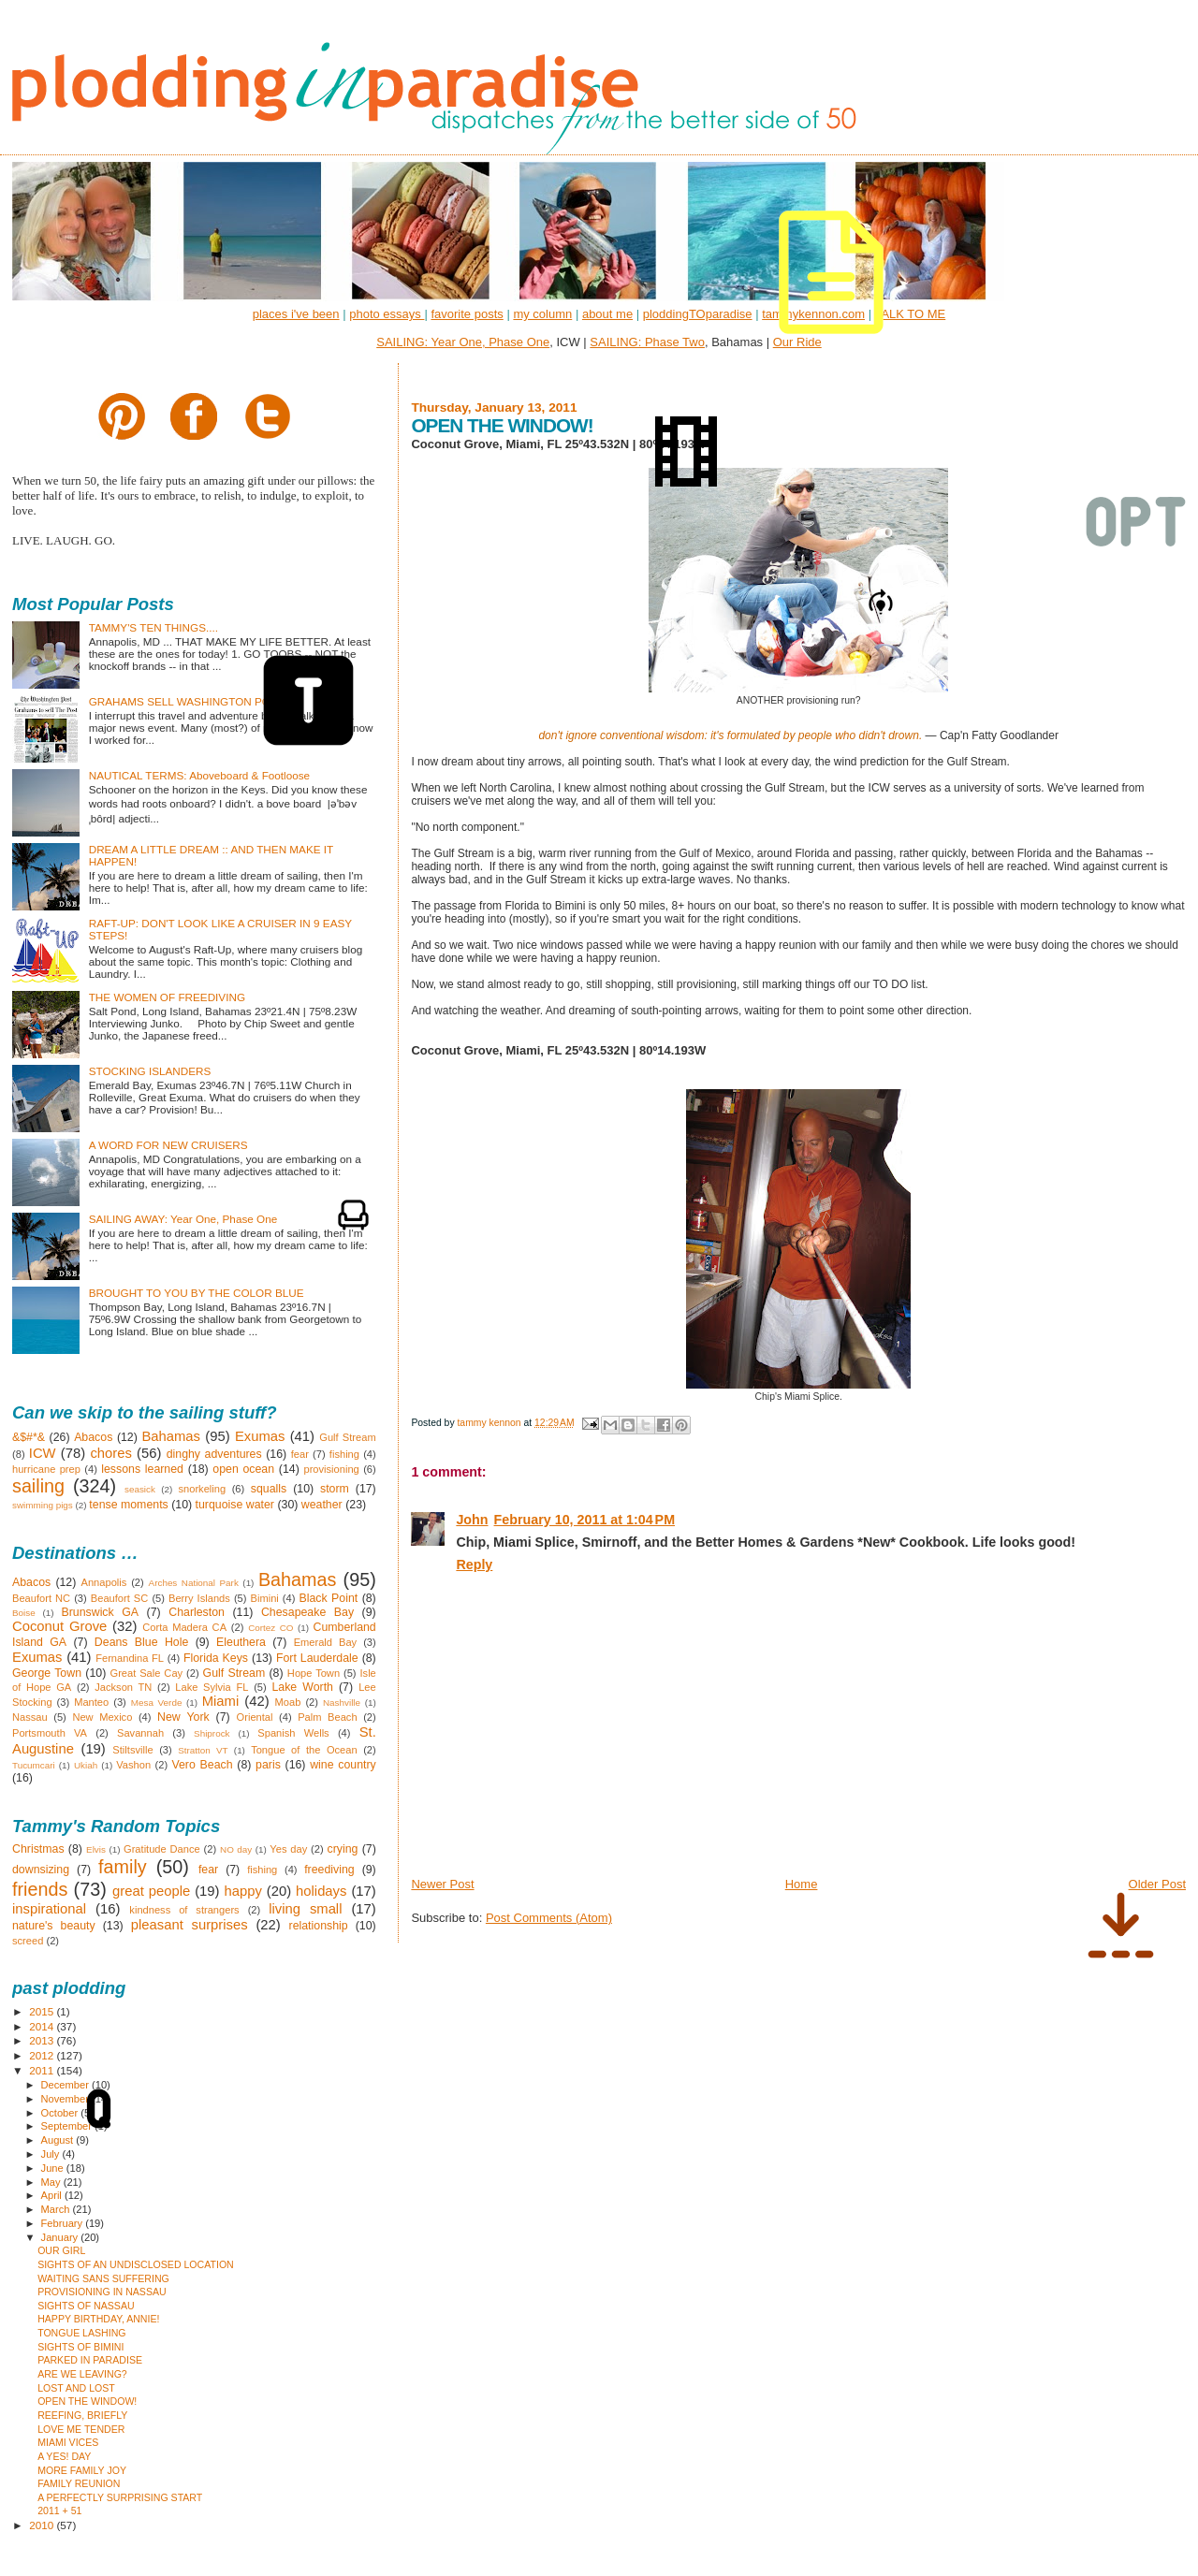 This screenshot has height=2576, width=1198. Describe the element at coordinates (1135, 521) in the screenshot. I see `send an HTTP OPTIONS request` at that location.